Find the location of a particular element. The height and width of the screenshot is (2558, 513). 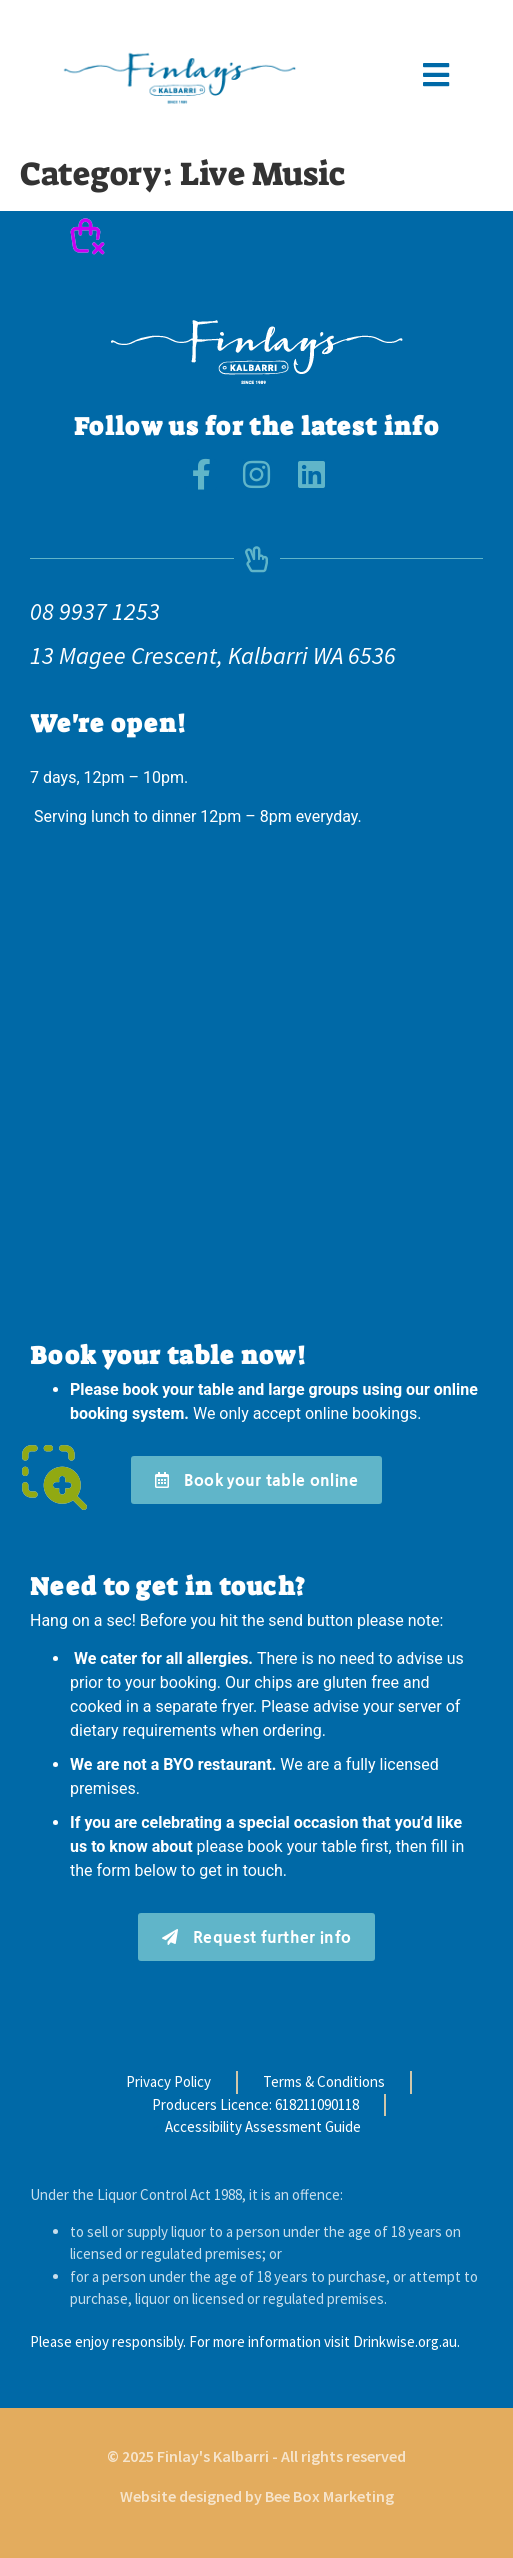

remove item from shopping bag is located at coordinates (85, 235).